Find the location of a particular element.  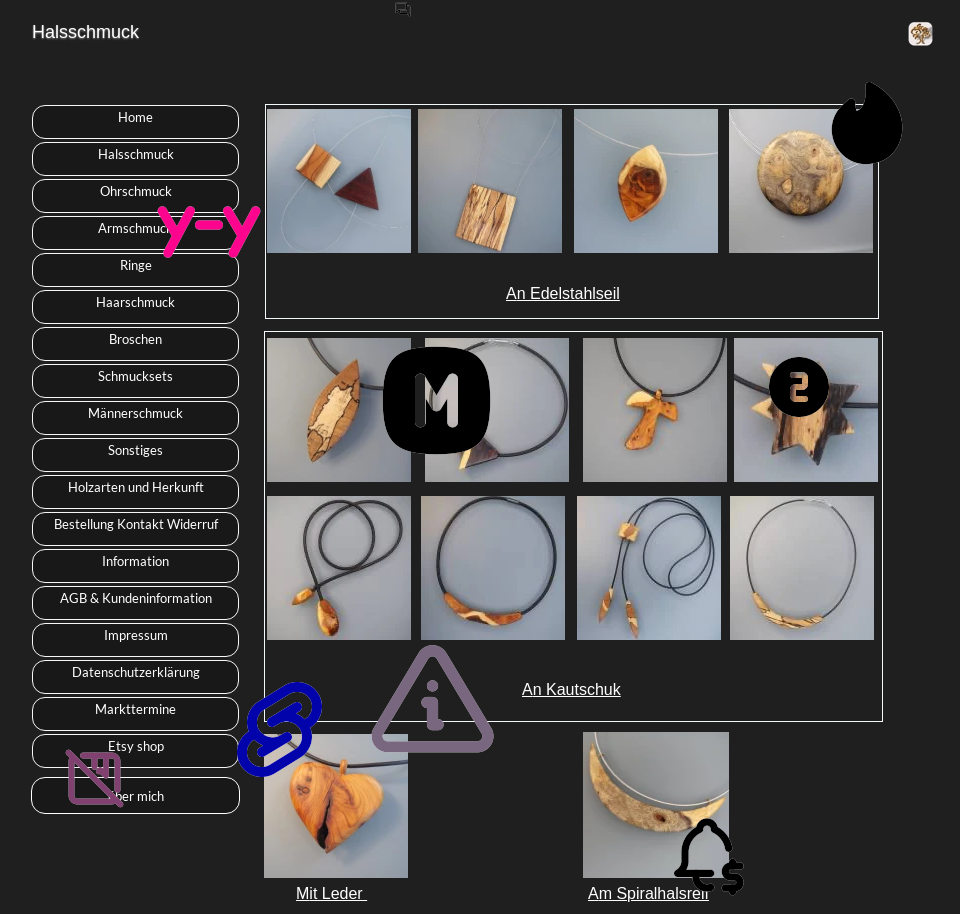

indicates step 2 in a multi-step process is located at coordinates (799, 387).